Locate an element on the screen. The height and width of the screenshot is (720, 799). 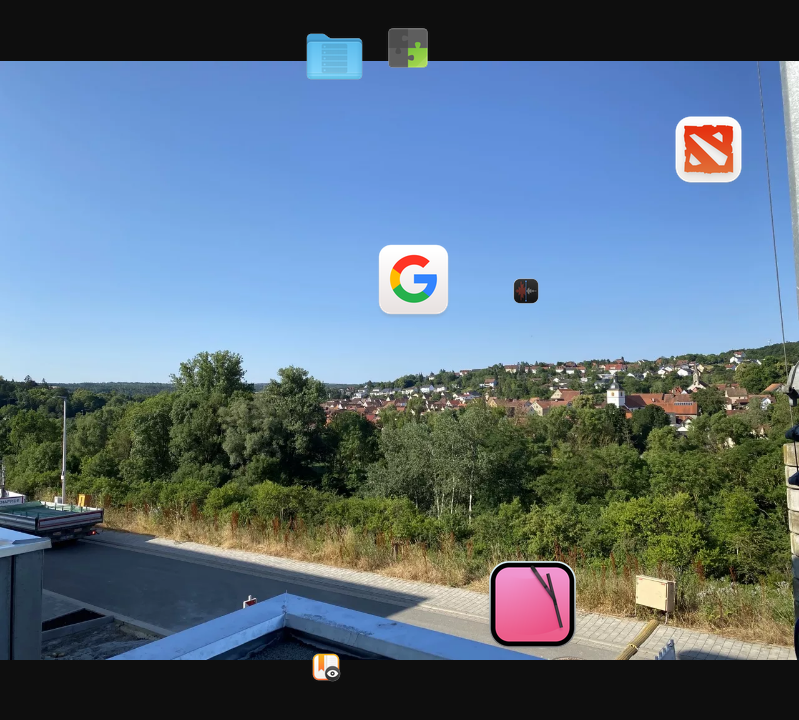
launch Dota 2 game is located at coordinates (708, 149).